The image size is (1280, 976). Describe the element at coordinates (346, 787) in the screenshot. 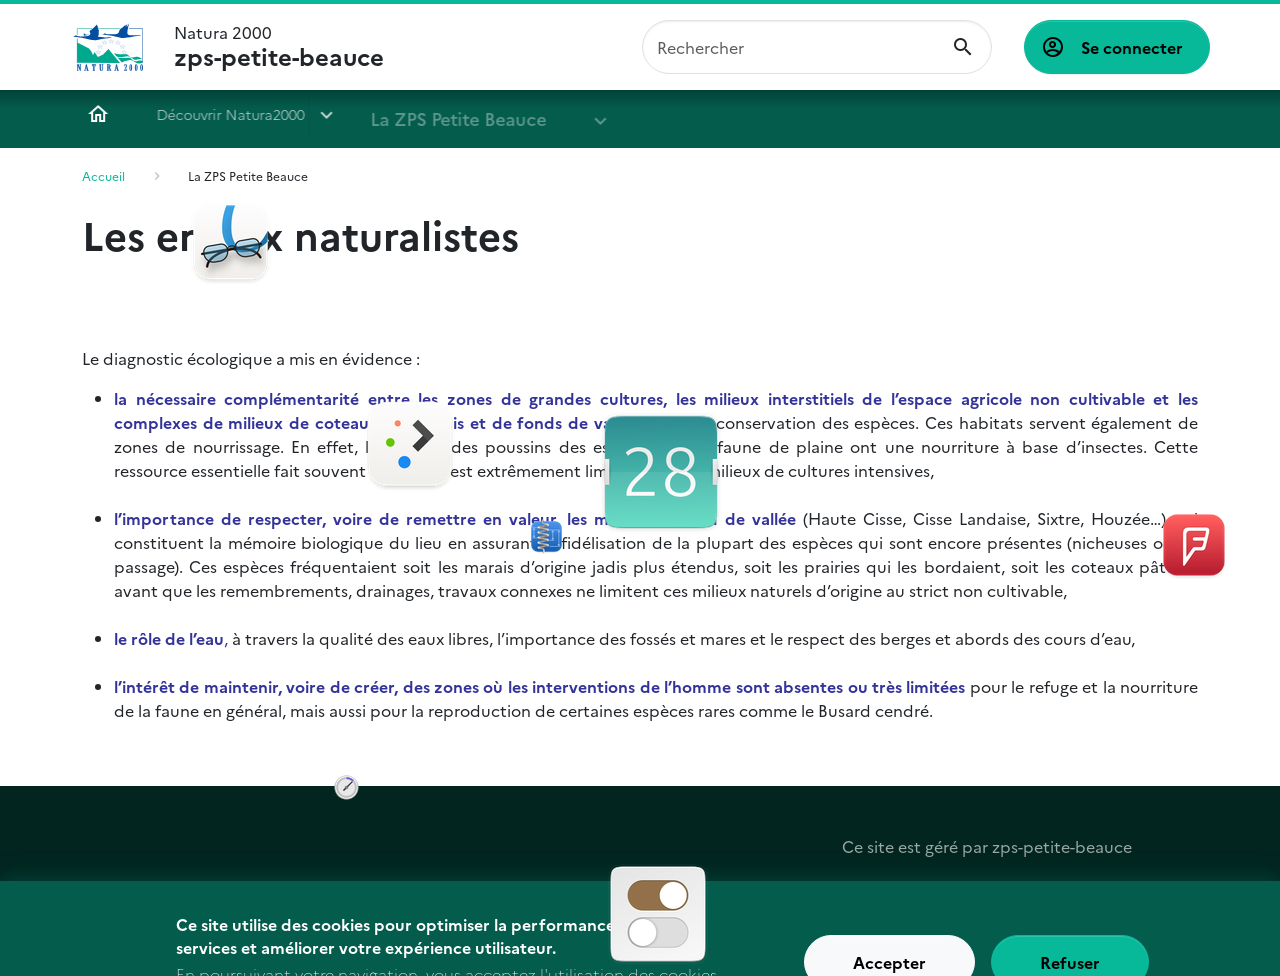

I see `open sysprof system profiler` at that location.